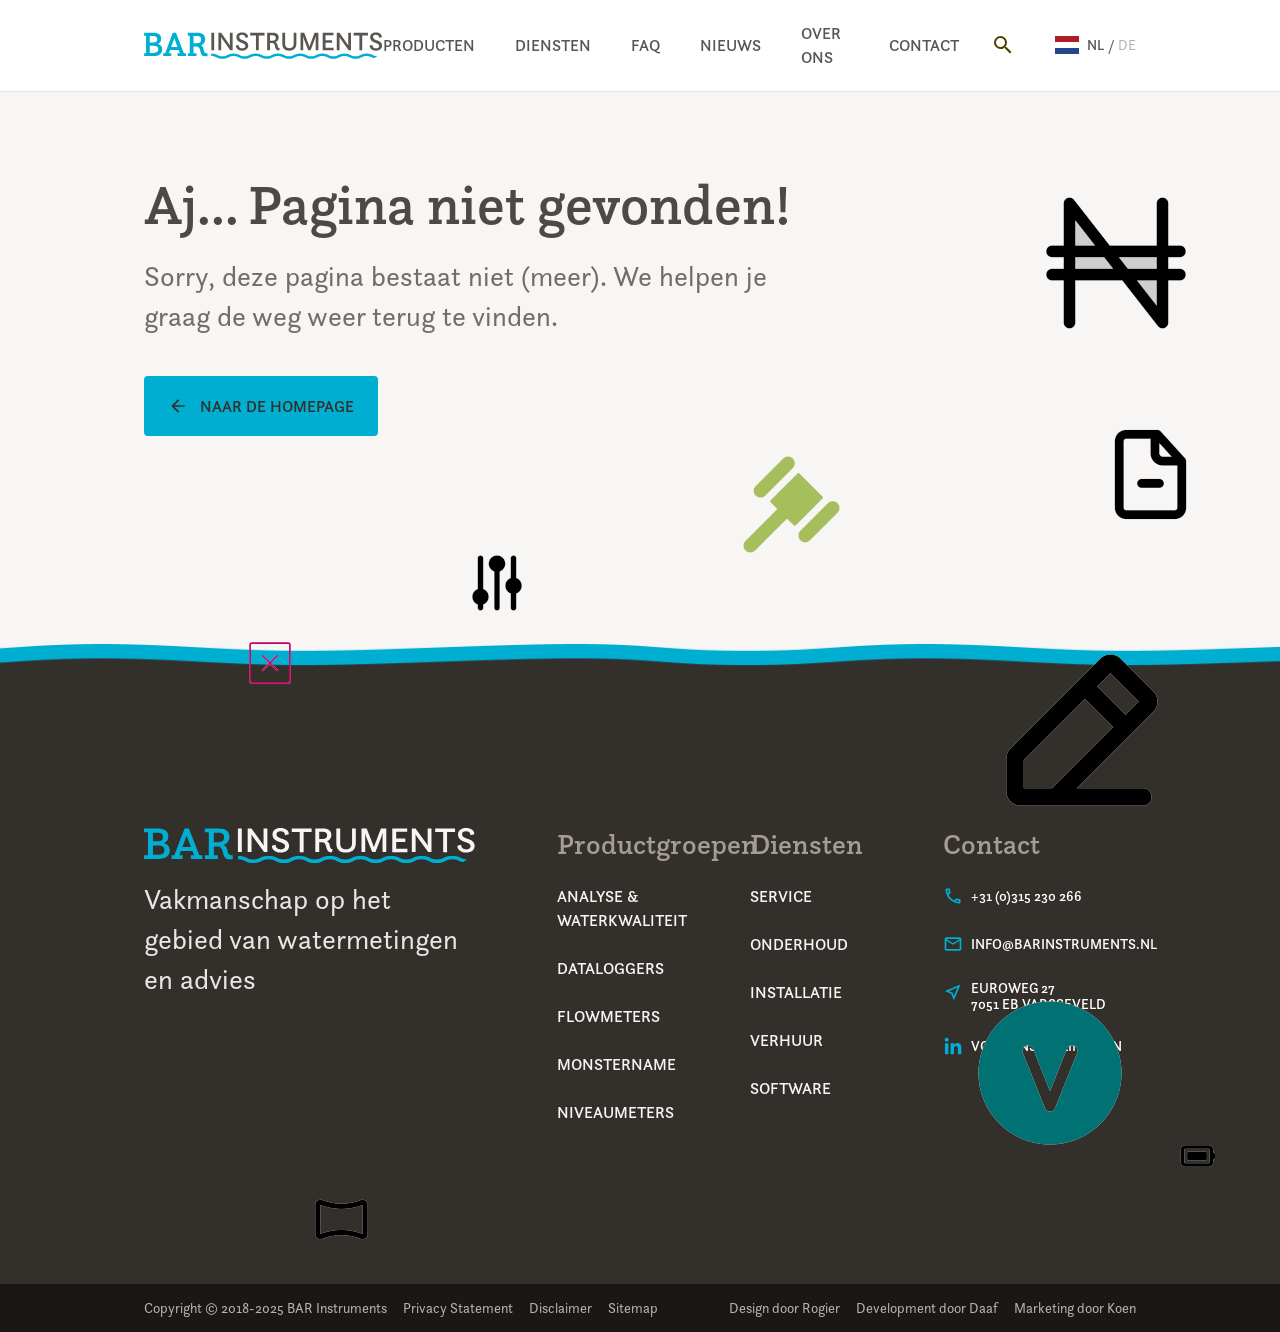  Describe the element at coordinates (1197, 1156) in the screenshot. I see `indicates full battery charge` at that location.